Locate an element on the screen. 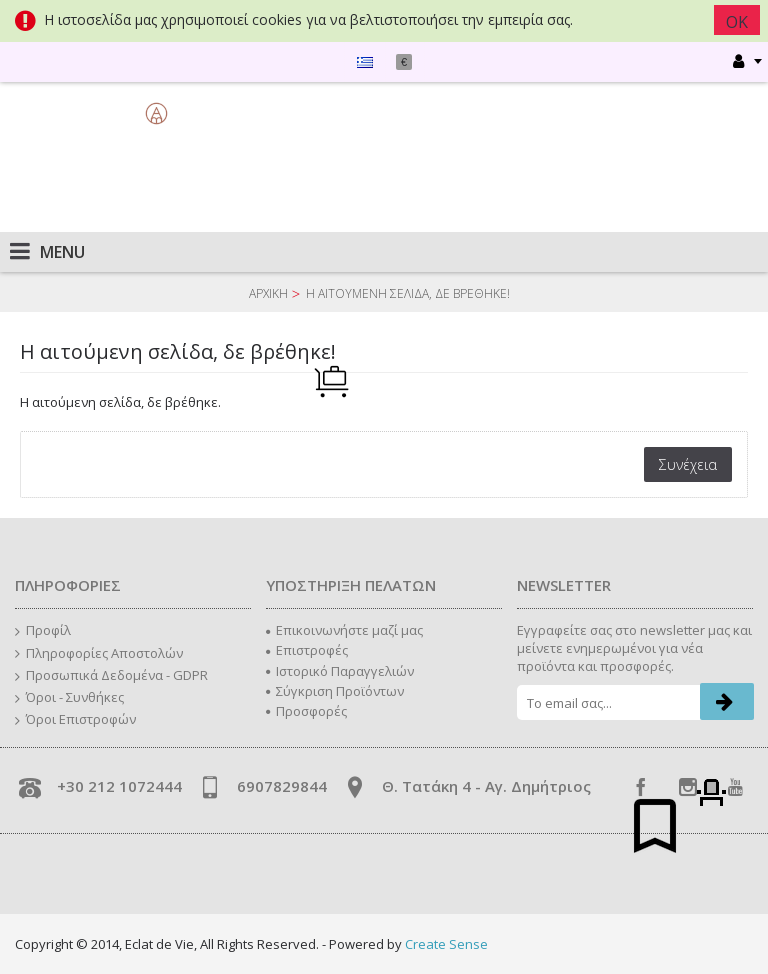  access luggage or baggage services is located at coordinates (331, 381).